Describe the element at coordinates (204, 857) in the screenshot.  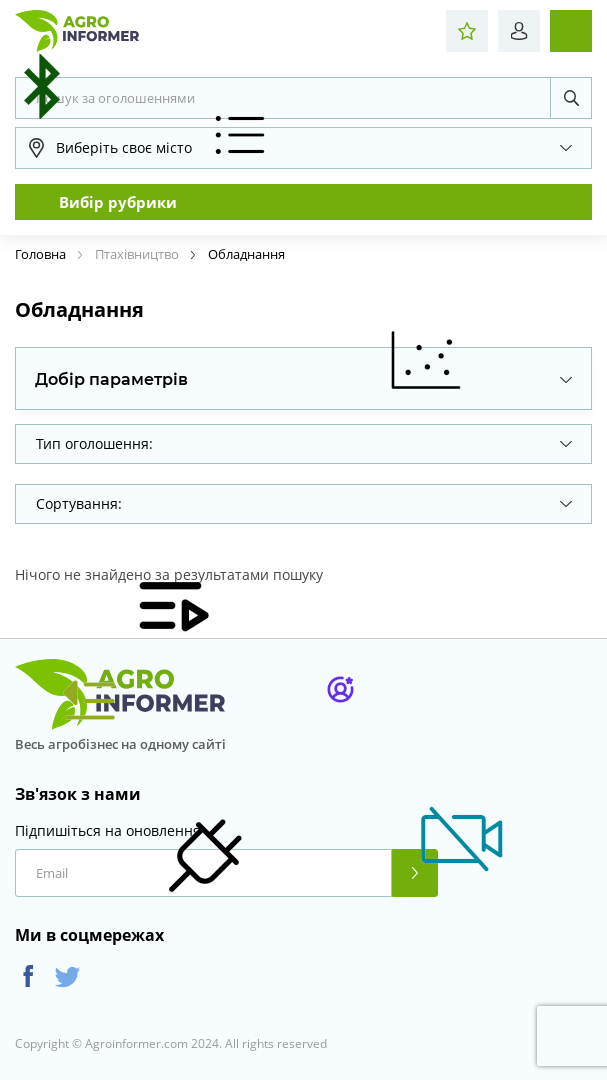
I see `connect to a power source` at that location.